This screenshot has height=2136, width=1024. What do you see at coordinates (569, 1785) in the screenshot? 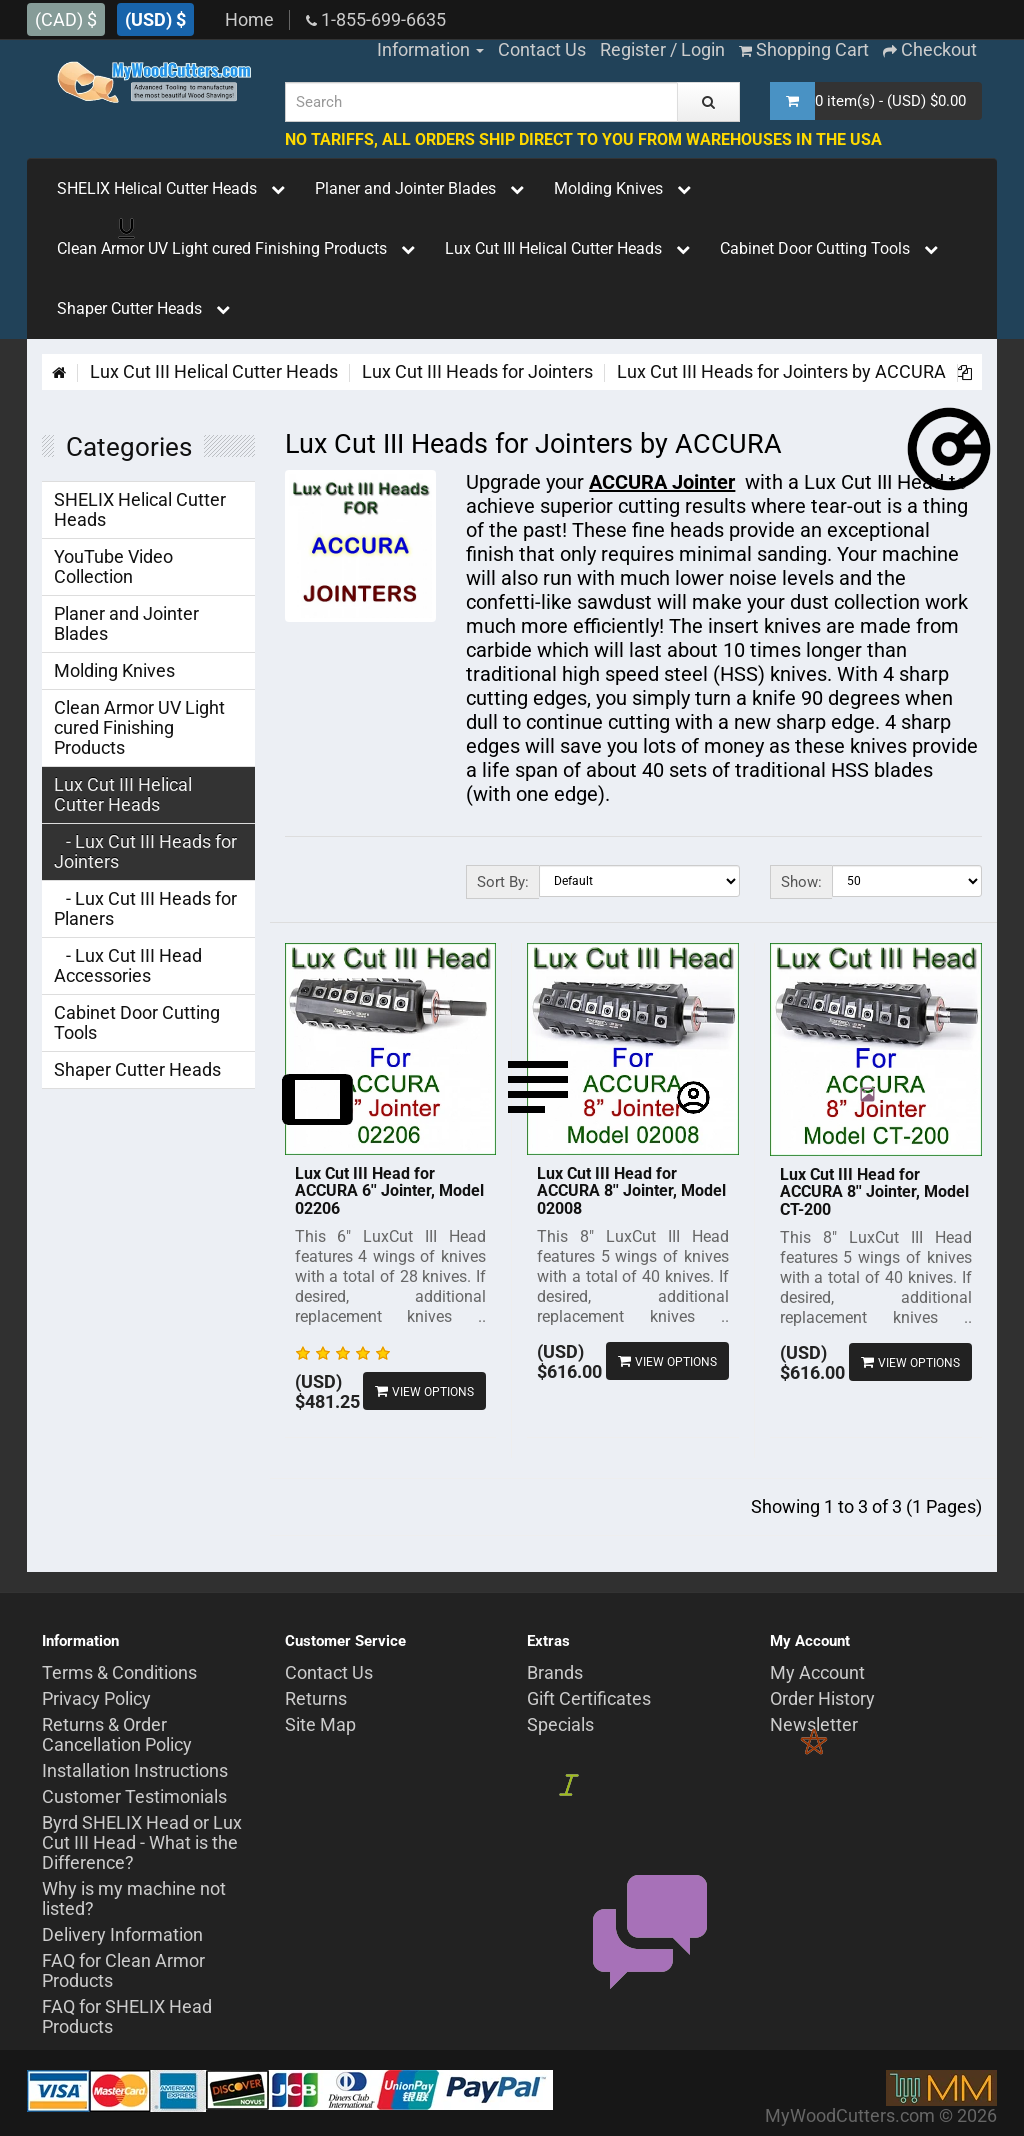
I see `apply italic formatting to selected text` at bounding box center [569, 1785].